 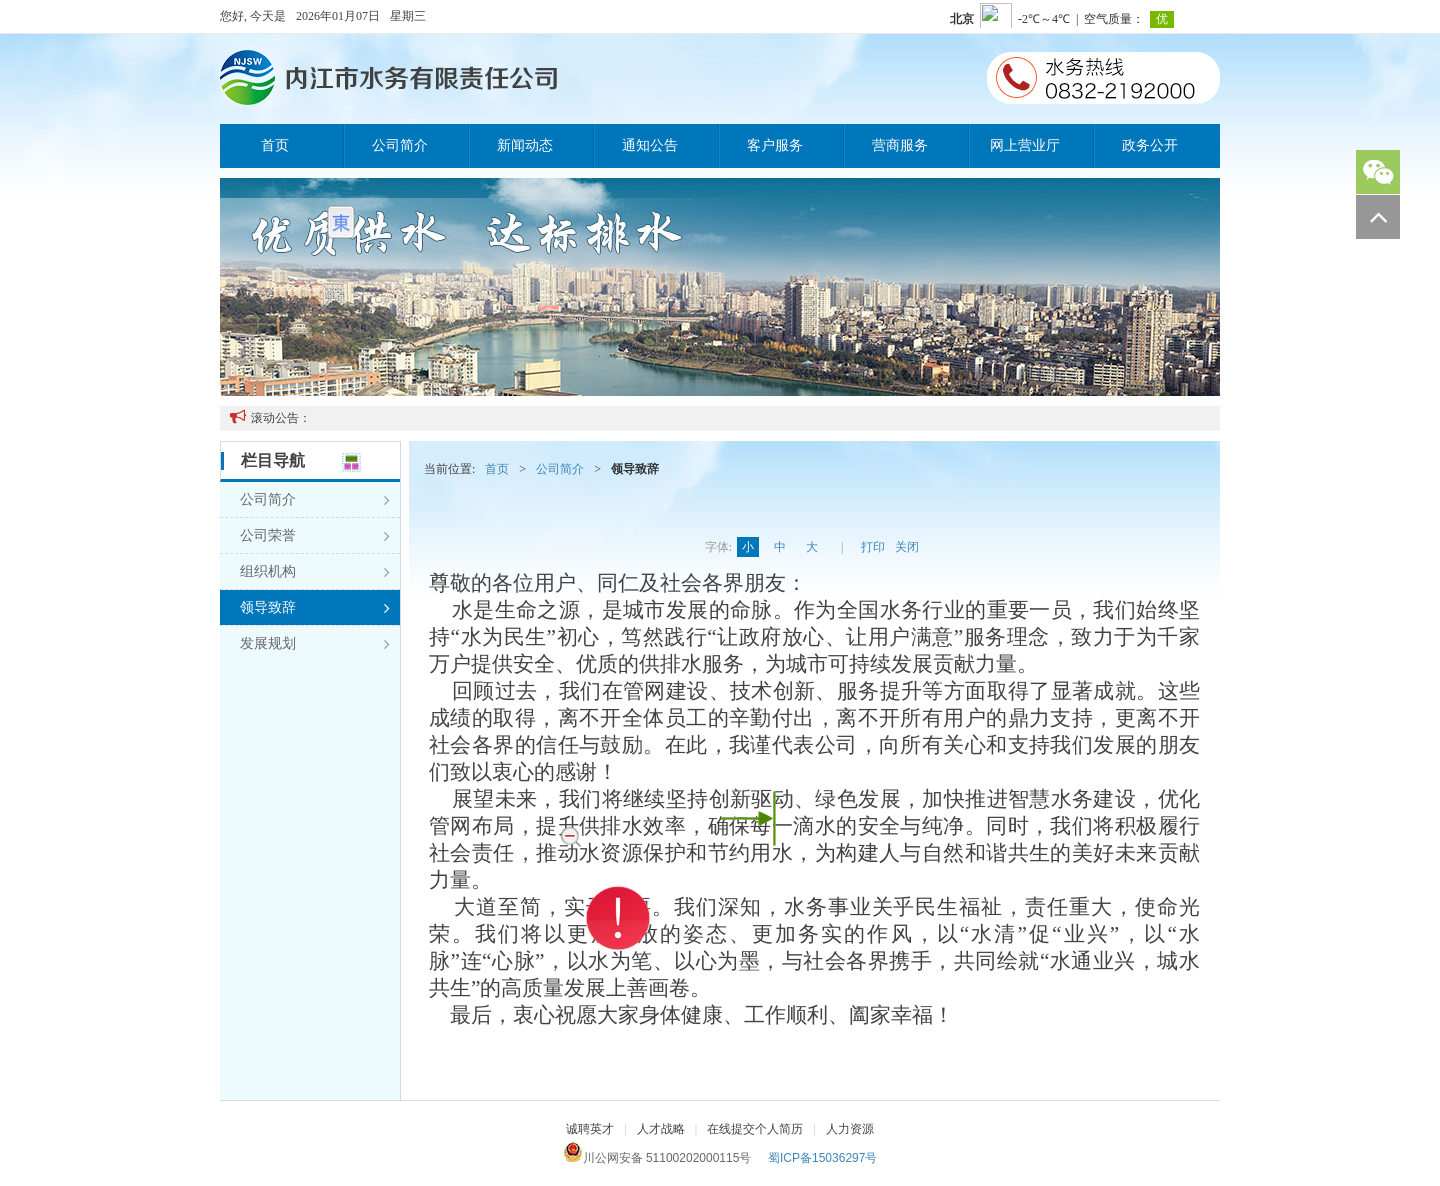 I want to click on select all items in the current view, so click(x=351, y=462).